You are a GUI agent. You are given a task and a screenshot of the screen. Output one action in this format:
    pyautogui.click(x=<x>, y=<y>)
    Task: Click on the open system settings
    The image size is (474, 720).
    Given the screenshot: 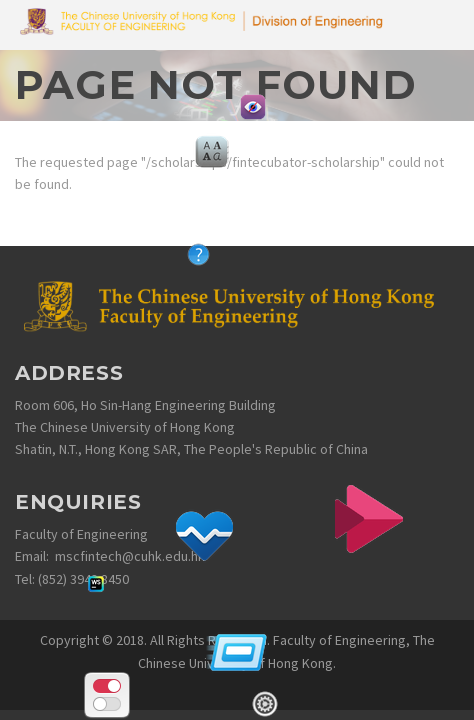 What is the action you would take?
    pyautogui.click(x=265, y=704)
    